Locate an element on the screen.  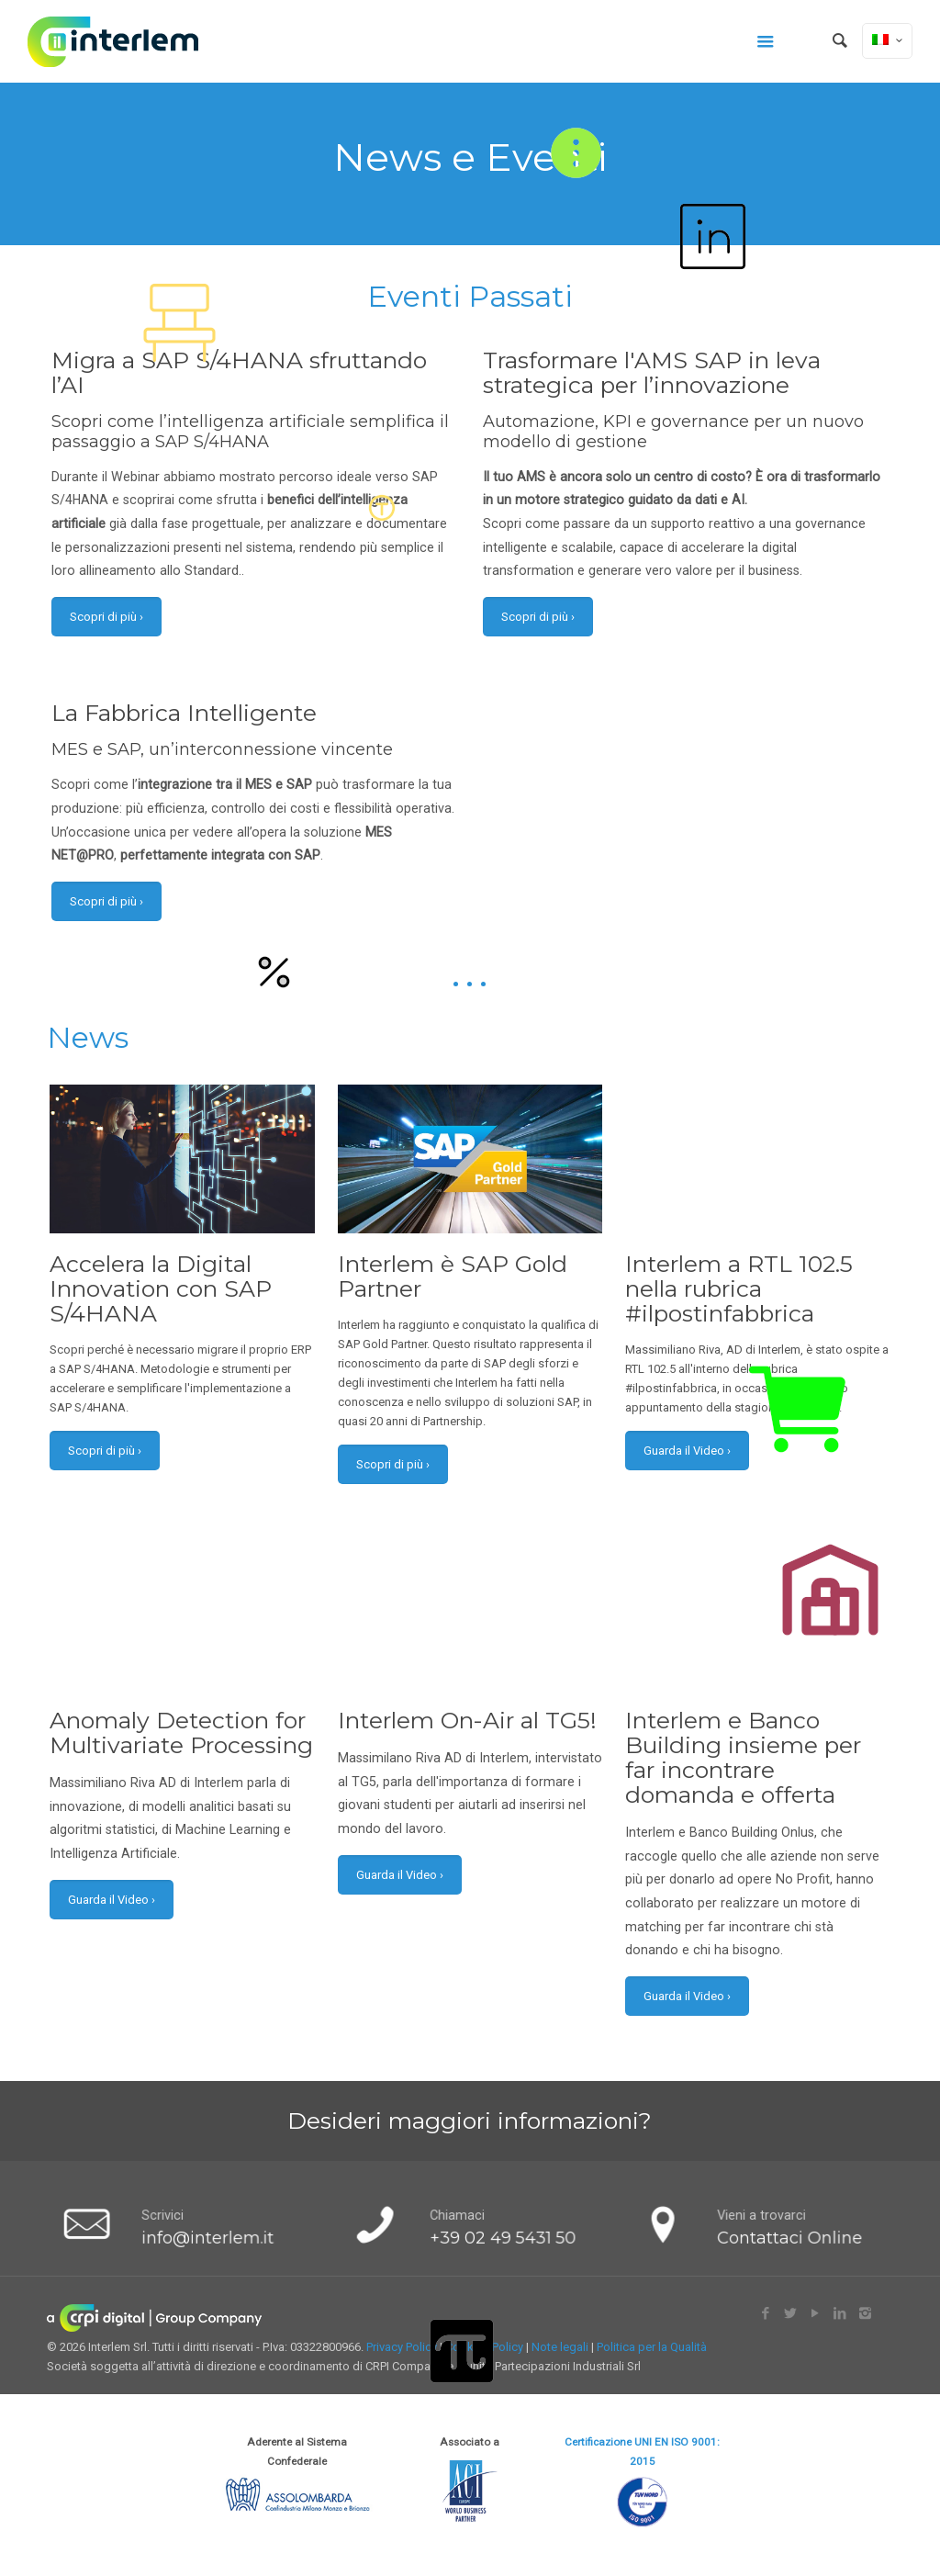
view your shopping cart is located at coordinates (799, 1409).